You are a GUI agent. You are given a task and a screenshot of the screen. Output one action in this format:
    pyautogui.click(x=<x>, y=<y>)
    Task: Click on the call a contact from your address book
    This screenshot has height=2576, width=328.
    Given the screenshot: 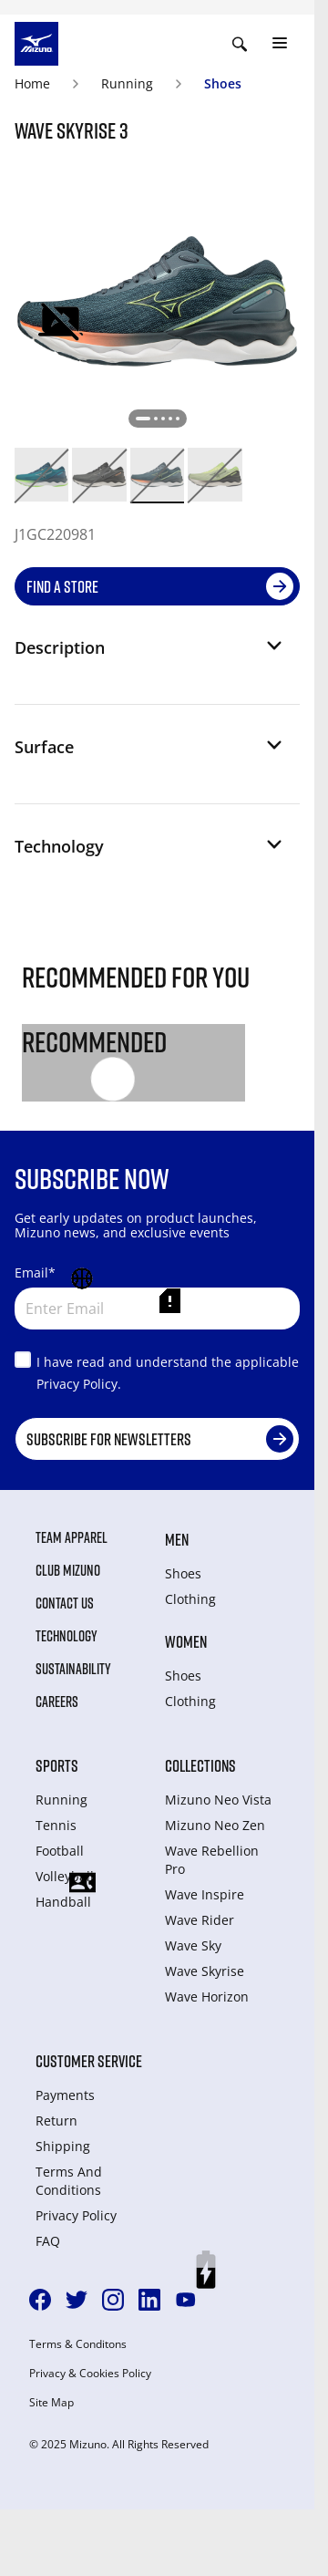 What is the action you would take?
    pyautogui.click(x=82, y=1882)
    